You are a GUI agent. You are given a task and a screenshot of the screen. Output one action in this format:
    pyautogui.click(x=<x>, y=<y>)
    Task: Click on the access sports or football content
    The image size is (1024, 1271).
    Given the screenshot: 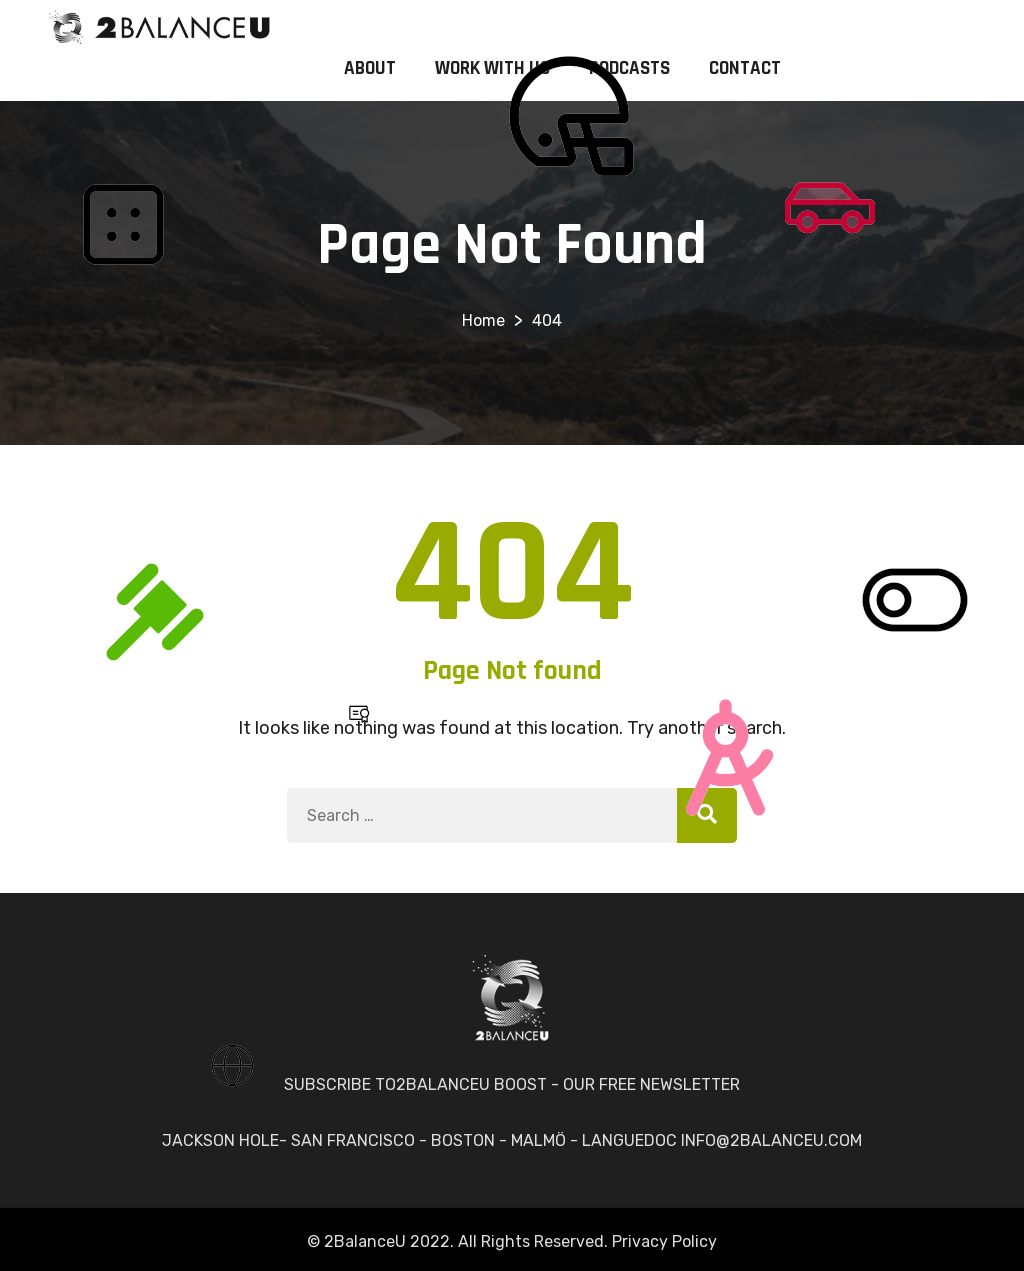 What is the action you would take?
    pyautogui.click(x=571, y=118)
    